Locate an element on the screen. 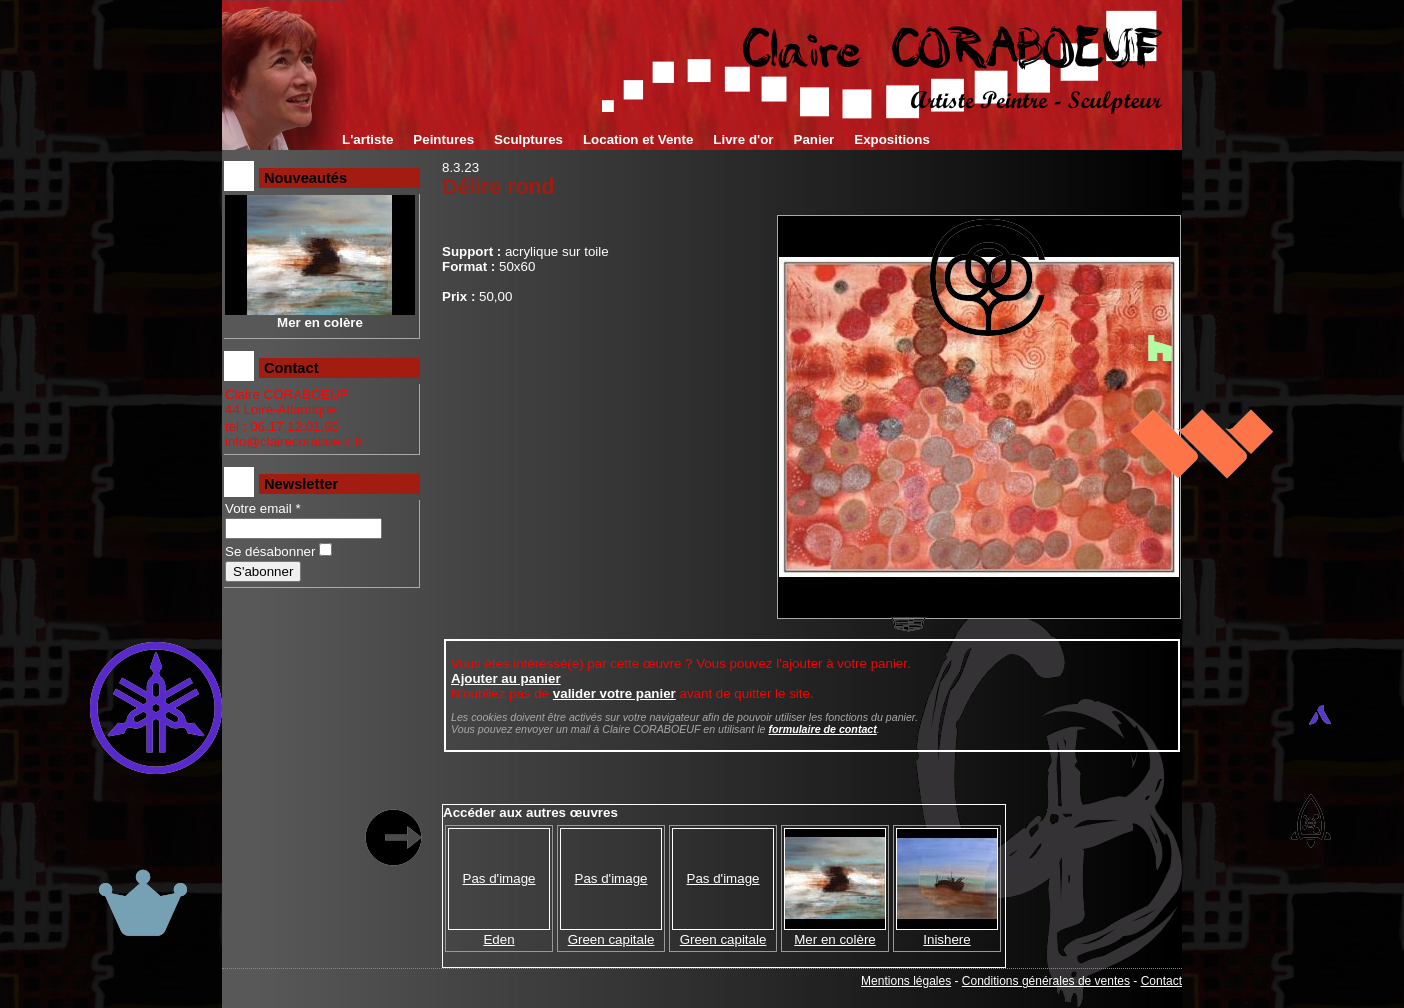 The image size is (1404, 1008). akasa air airline logo is located at coordinates (1320, 715).